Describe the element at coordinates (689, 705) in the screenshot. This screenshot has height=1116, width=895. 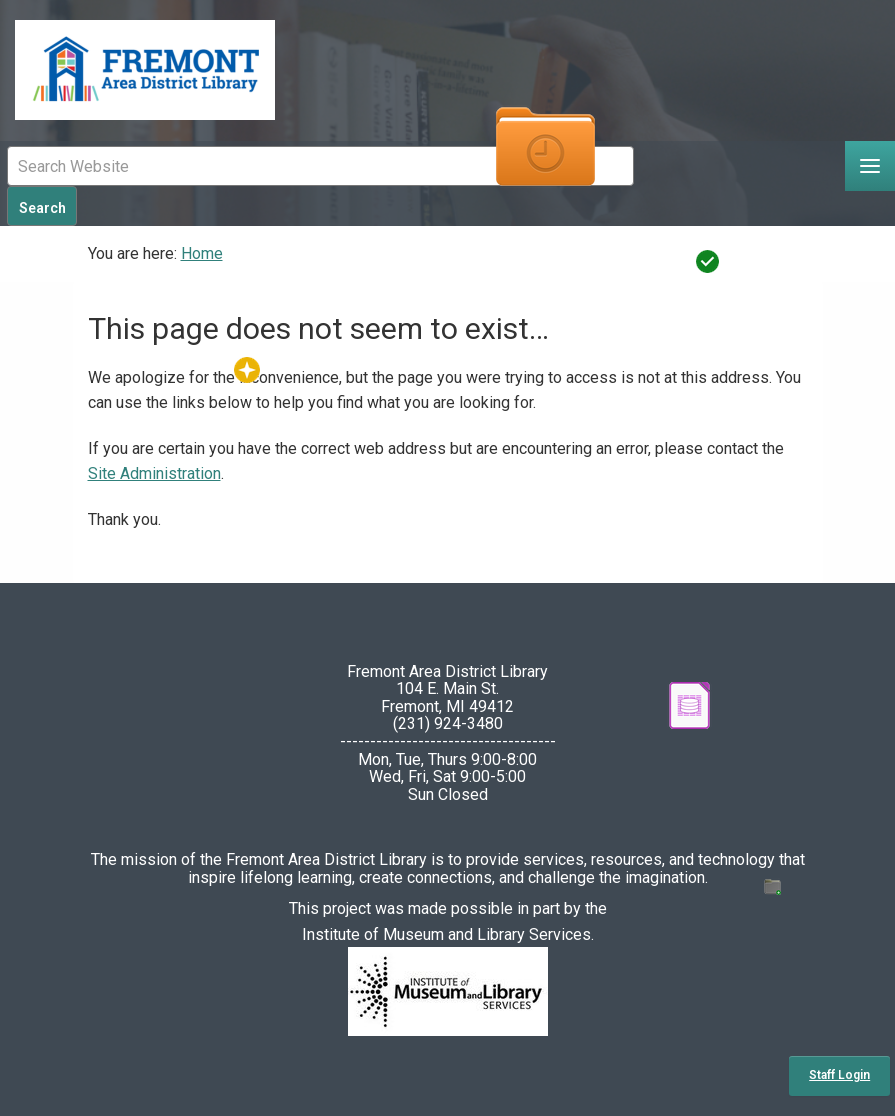
I see `open a libreoffice base database file` at that location.